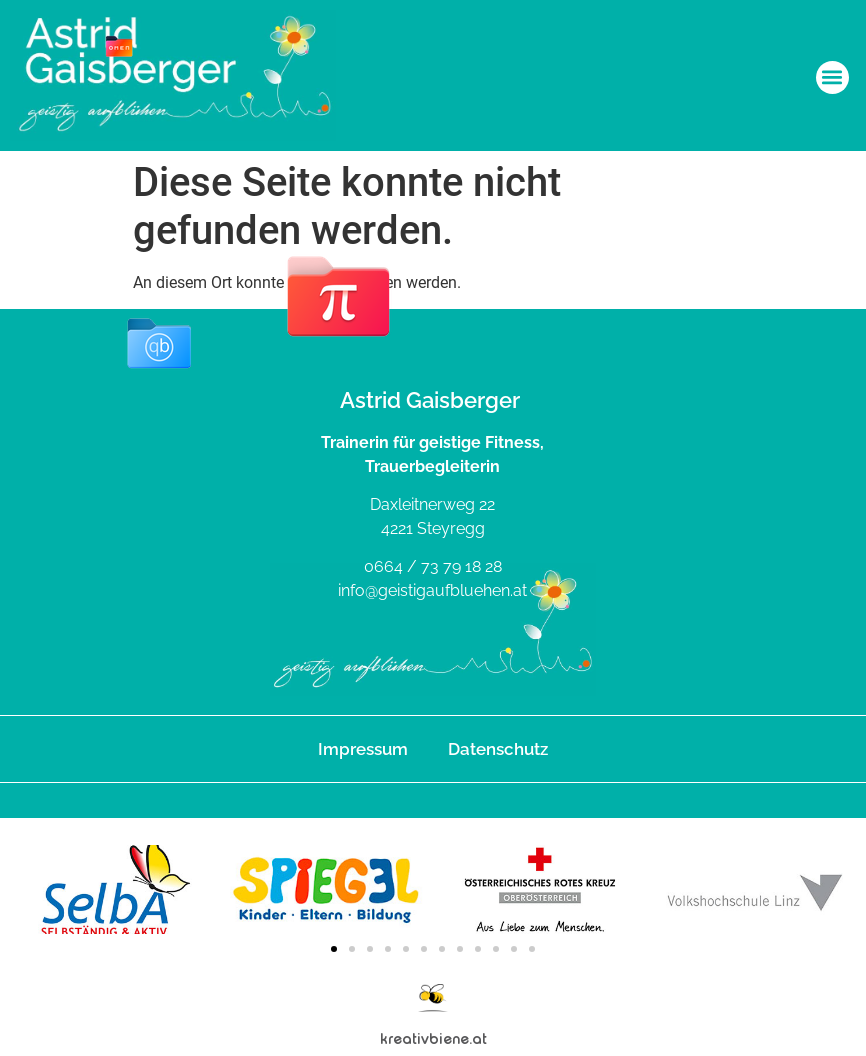  What do you see at coordinates (338, 299) in the screenshot?
I see `open mathematics folder` at bounding box center [338, 299].